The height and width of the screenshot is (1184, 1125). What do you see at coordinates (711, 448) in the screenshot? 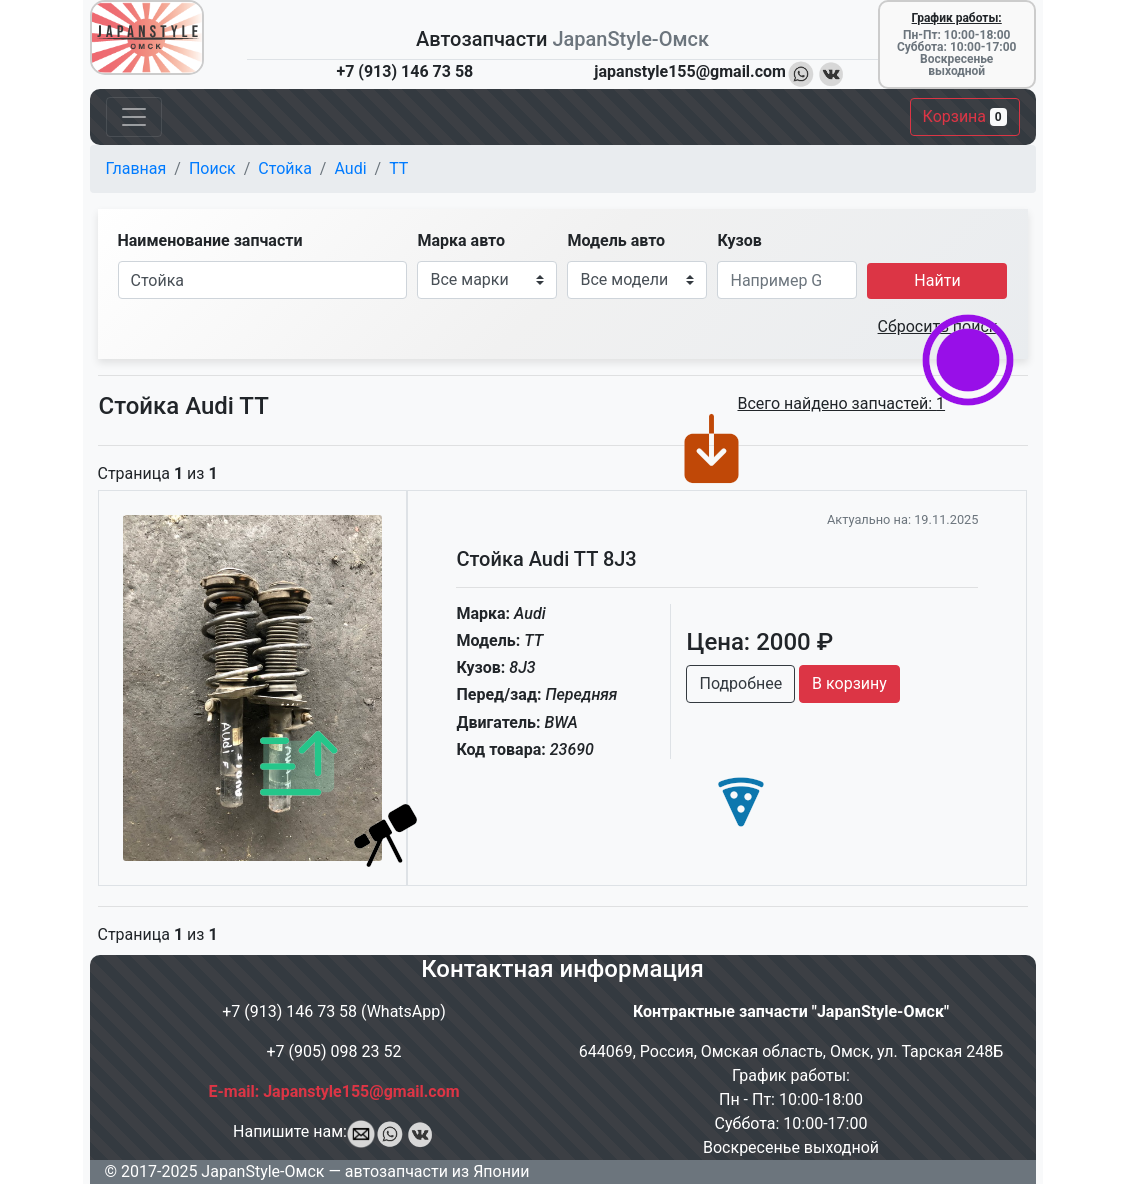
I see `download a file or content` at bounding box center [711, 448].